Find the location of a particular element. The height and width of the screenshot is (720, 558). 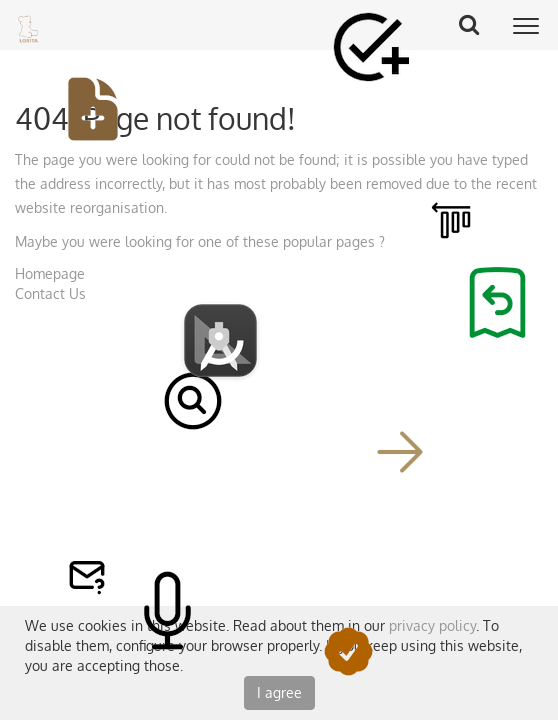

add a new task to your list is located at coordinates (368, 47).